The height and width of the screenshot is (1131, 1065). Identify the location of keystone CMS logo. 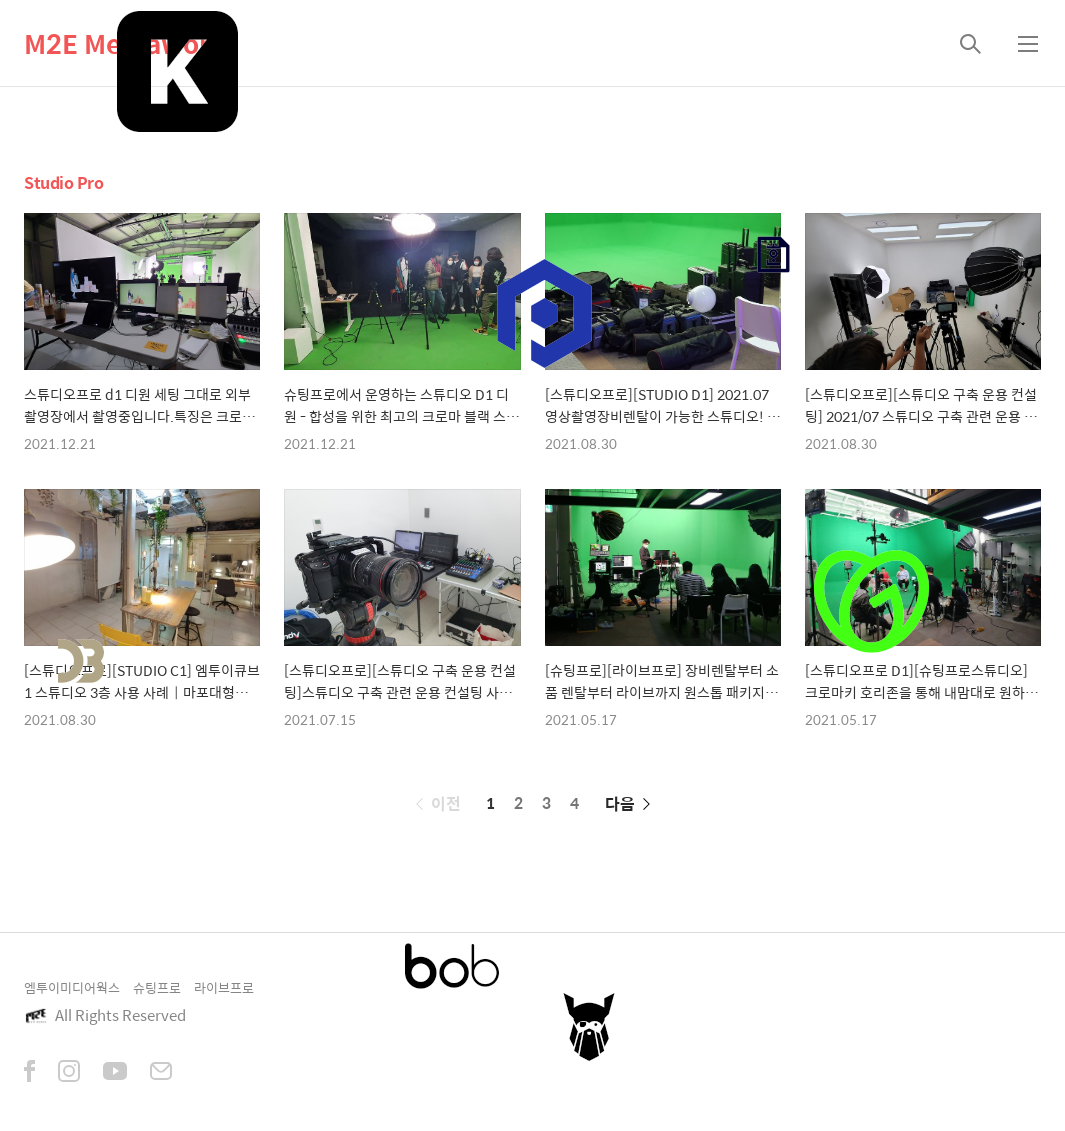
(177, 71).